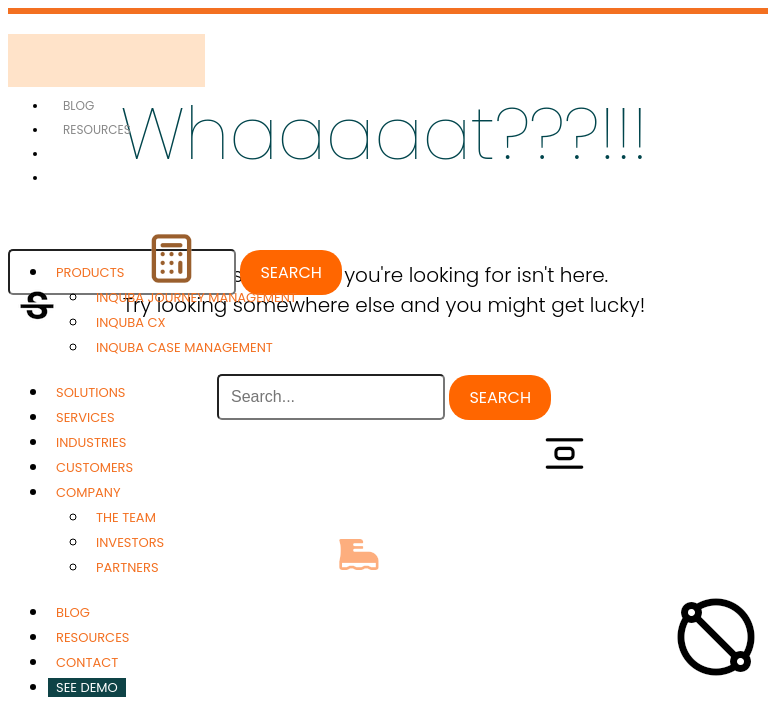 The height and width of the screenshot is (720, 768). I want to click on open the calculator app, so click(171, 258).